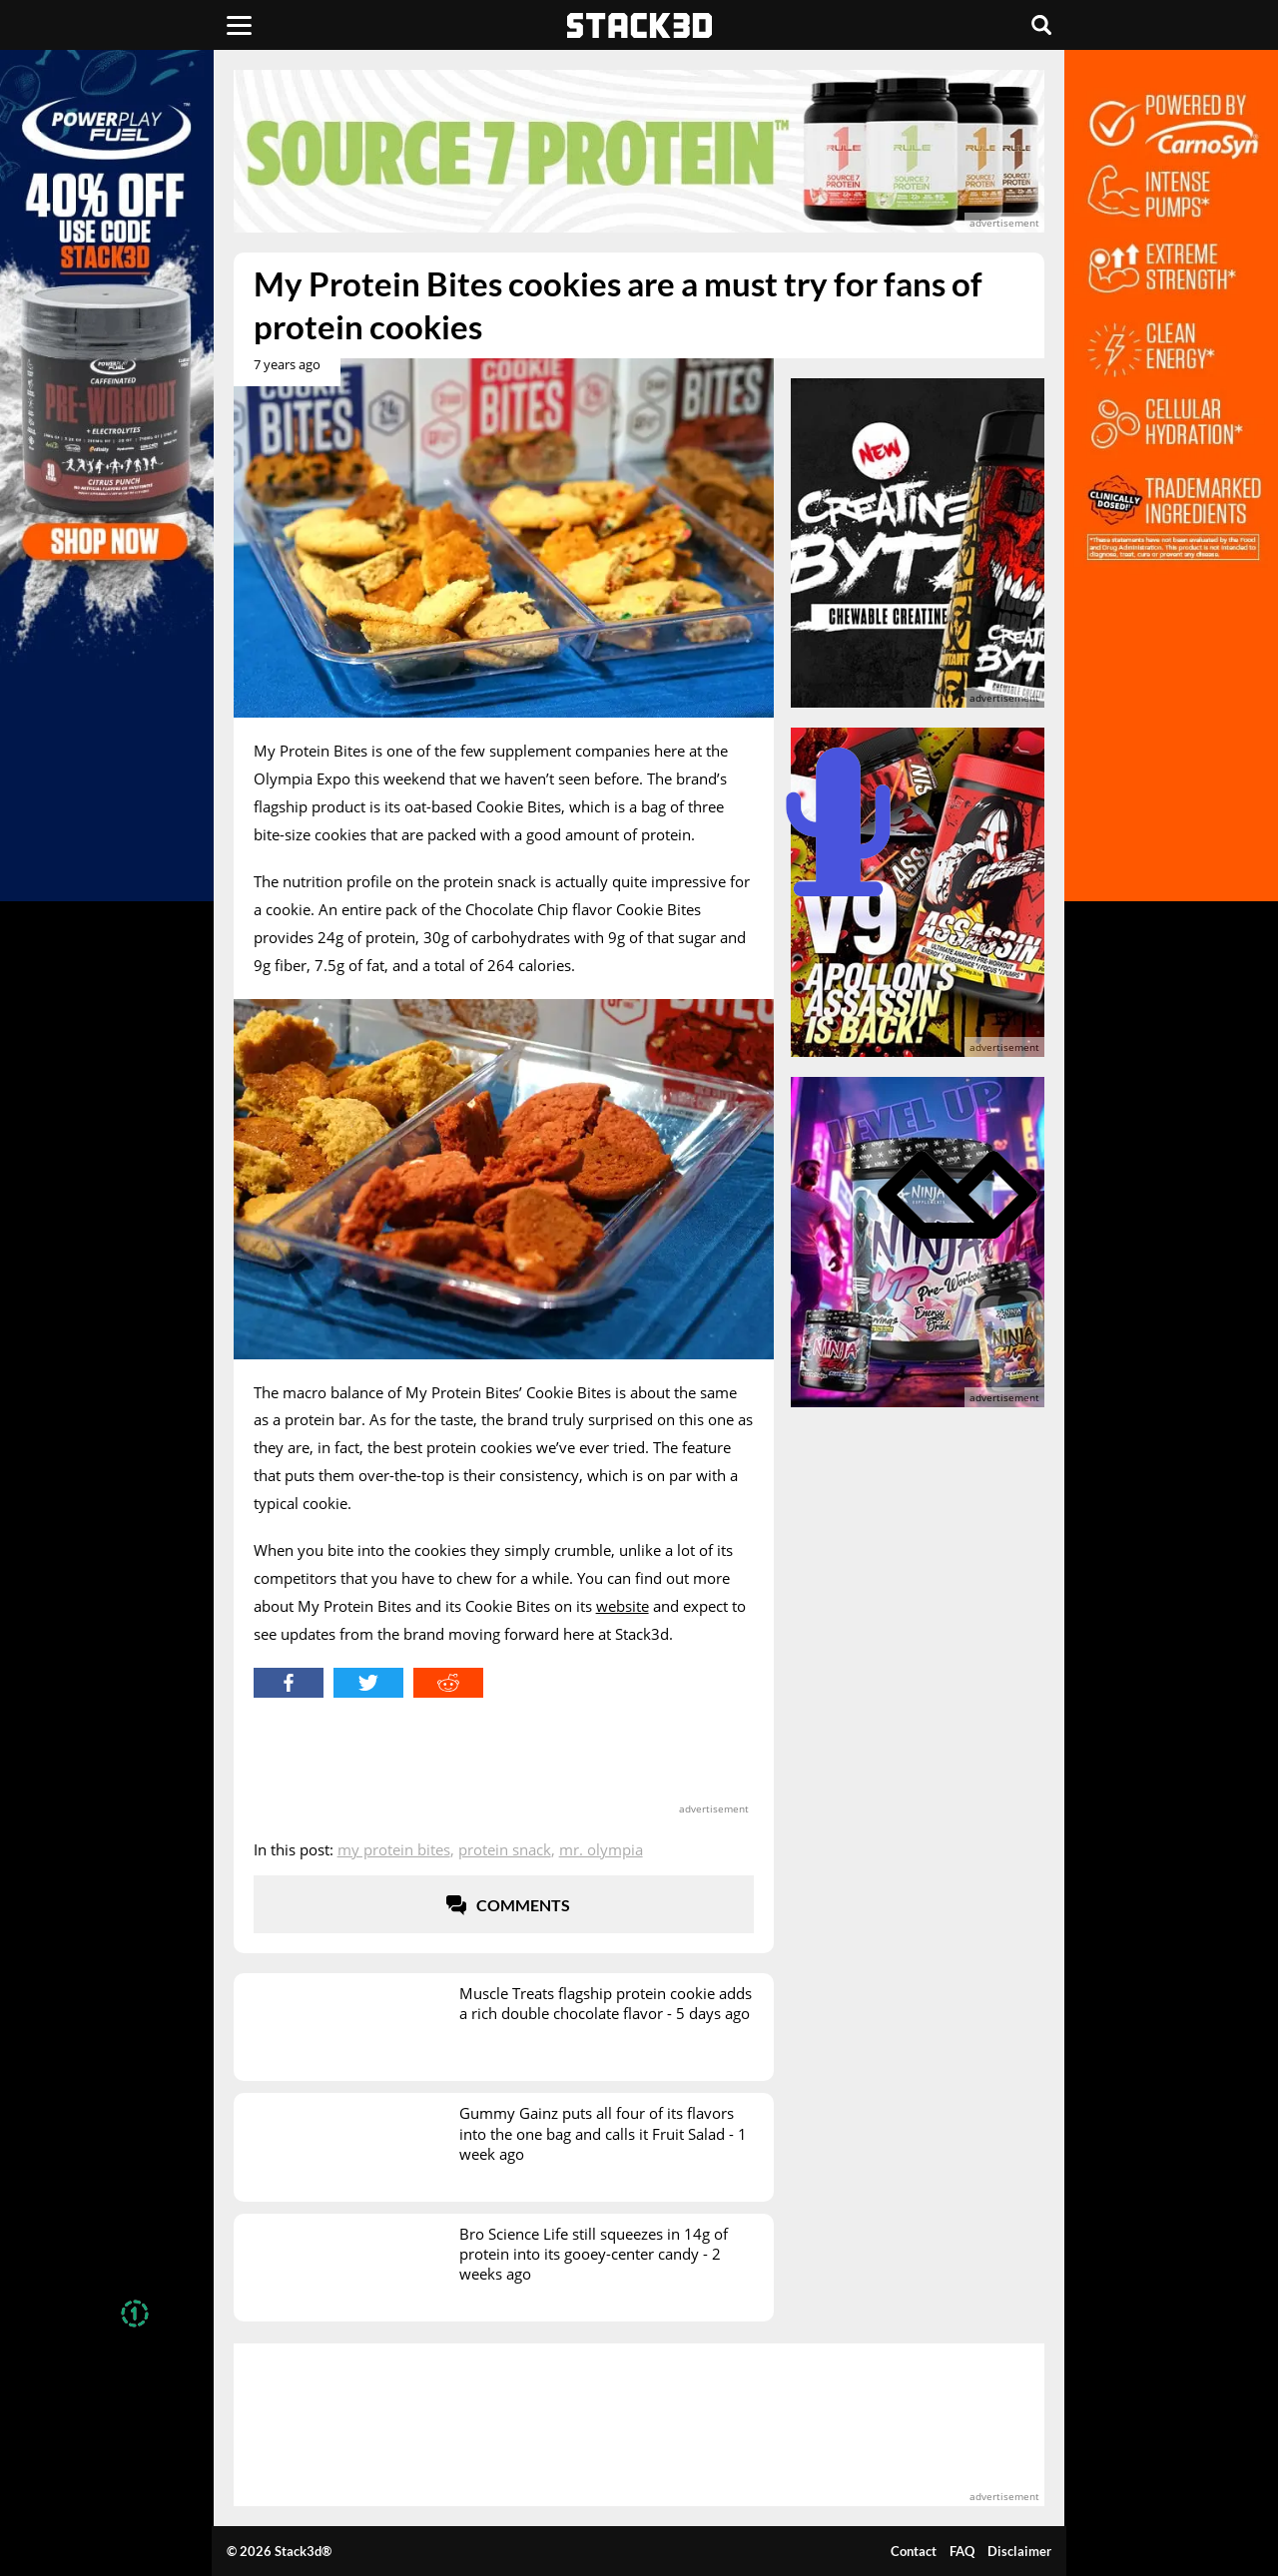 The width and height of the screenshot is (1278, 2576). I want to click on indicates step one in a multi-step process, so click(135, 2314).